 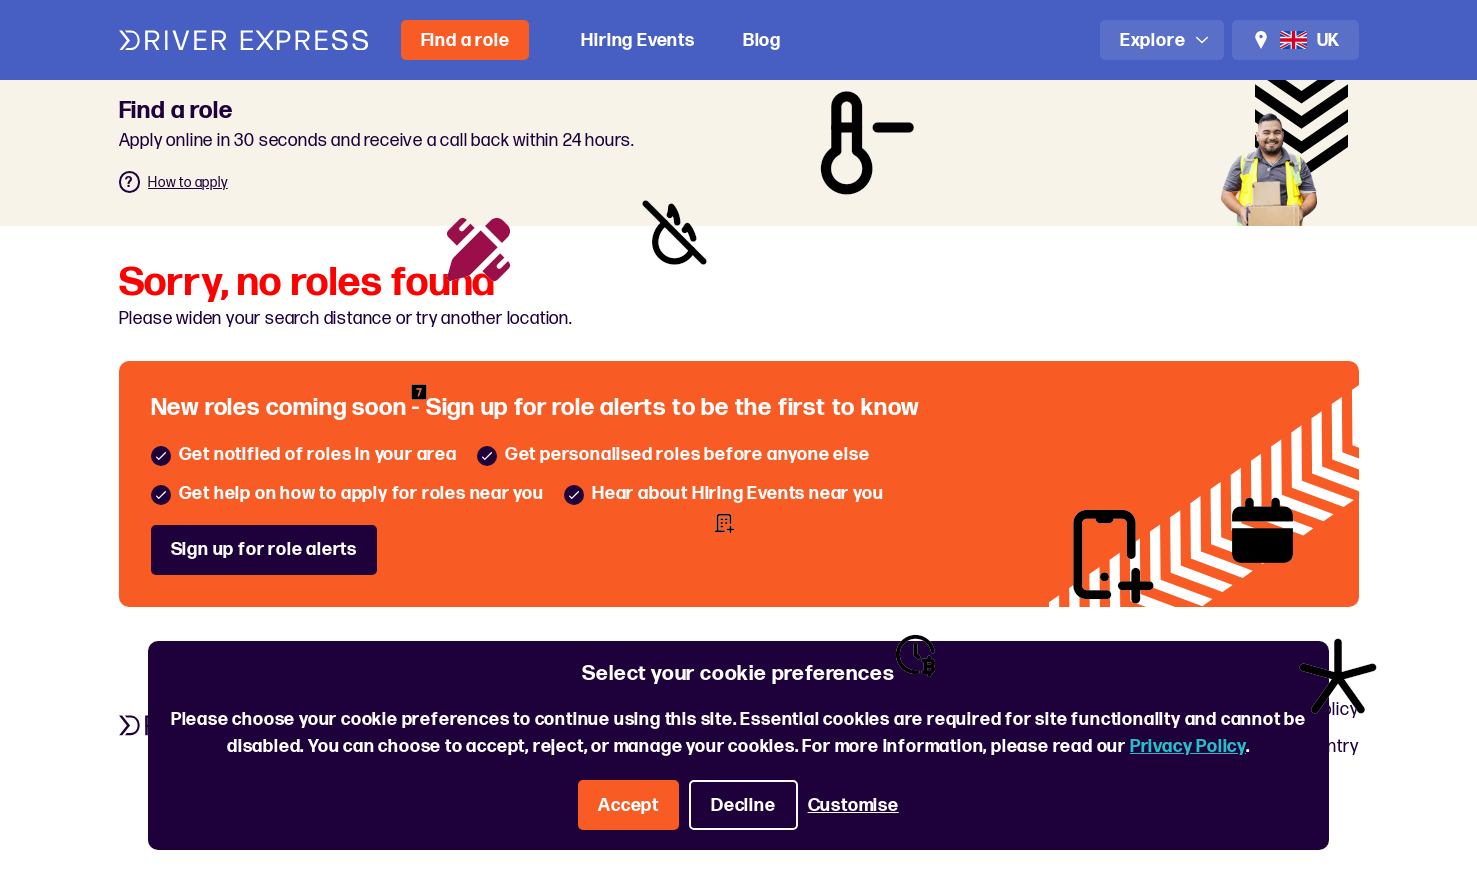 I want to click on view calendar or scheduled events, so click(x=1262, y=532).